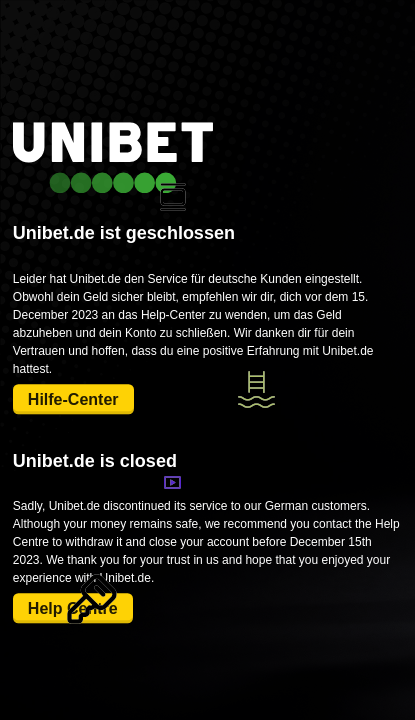 The image size is (415, 720). What do you see at coordinates (173, 197) in the screenshot?
I see `view images in a vertical gallery layout` at bounding box center [173, 197].